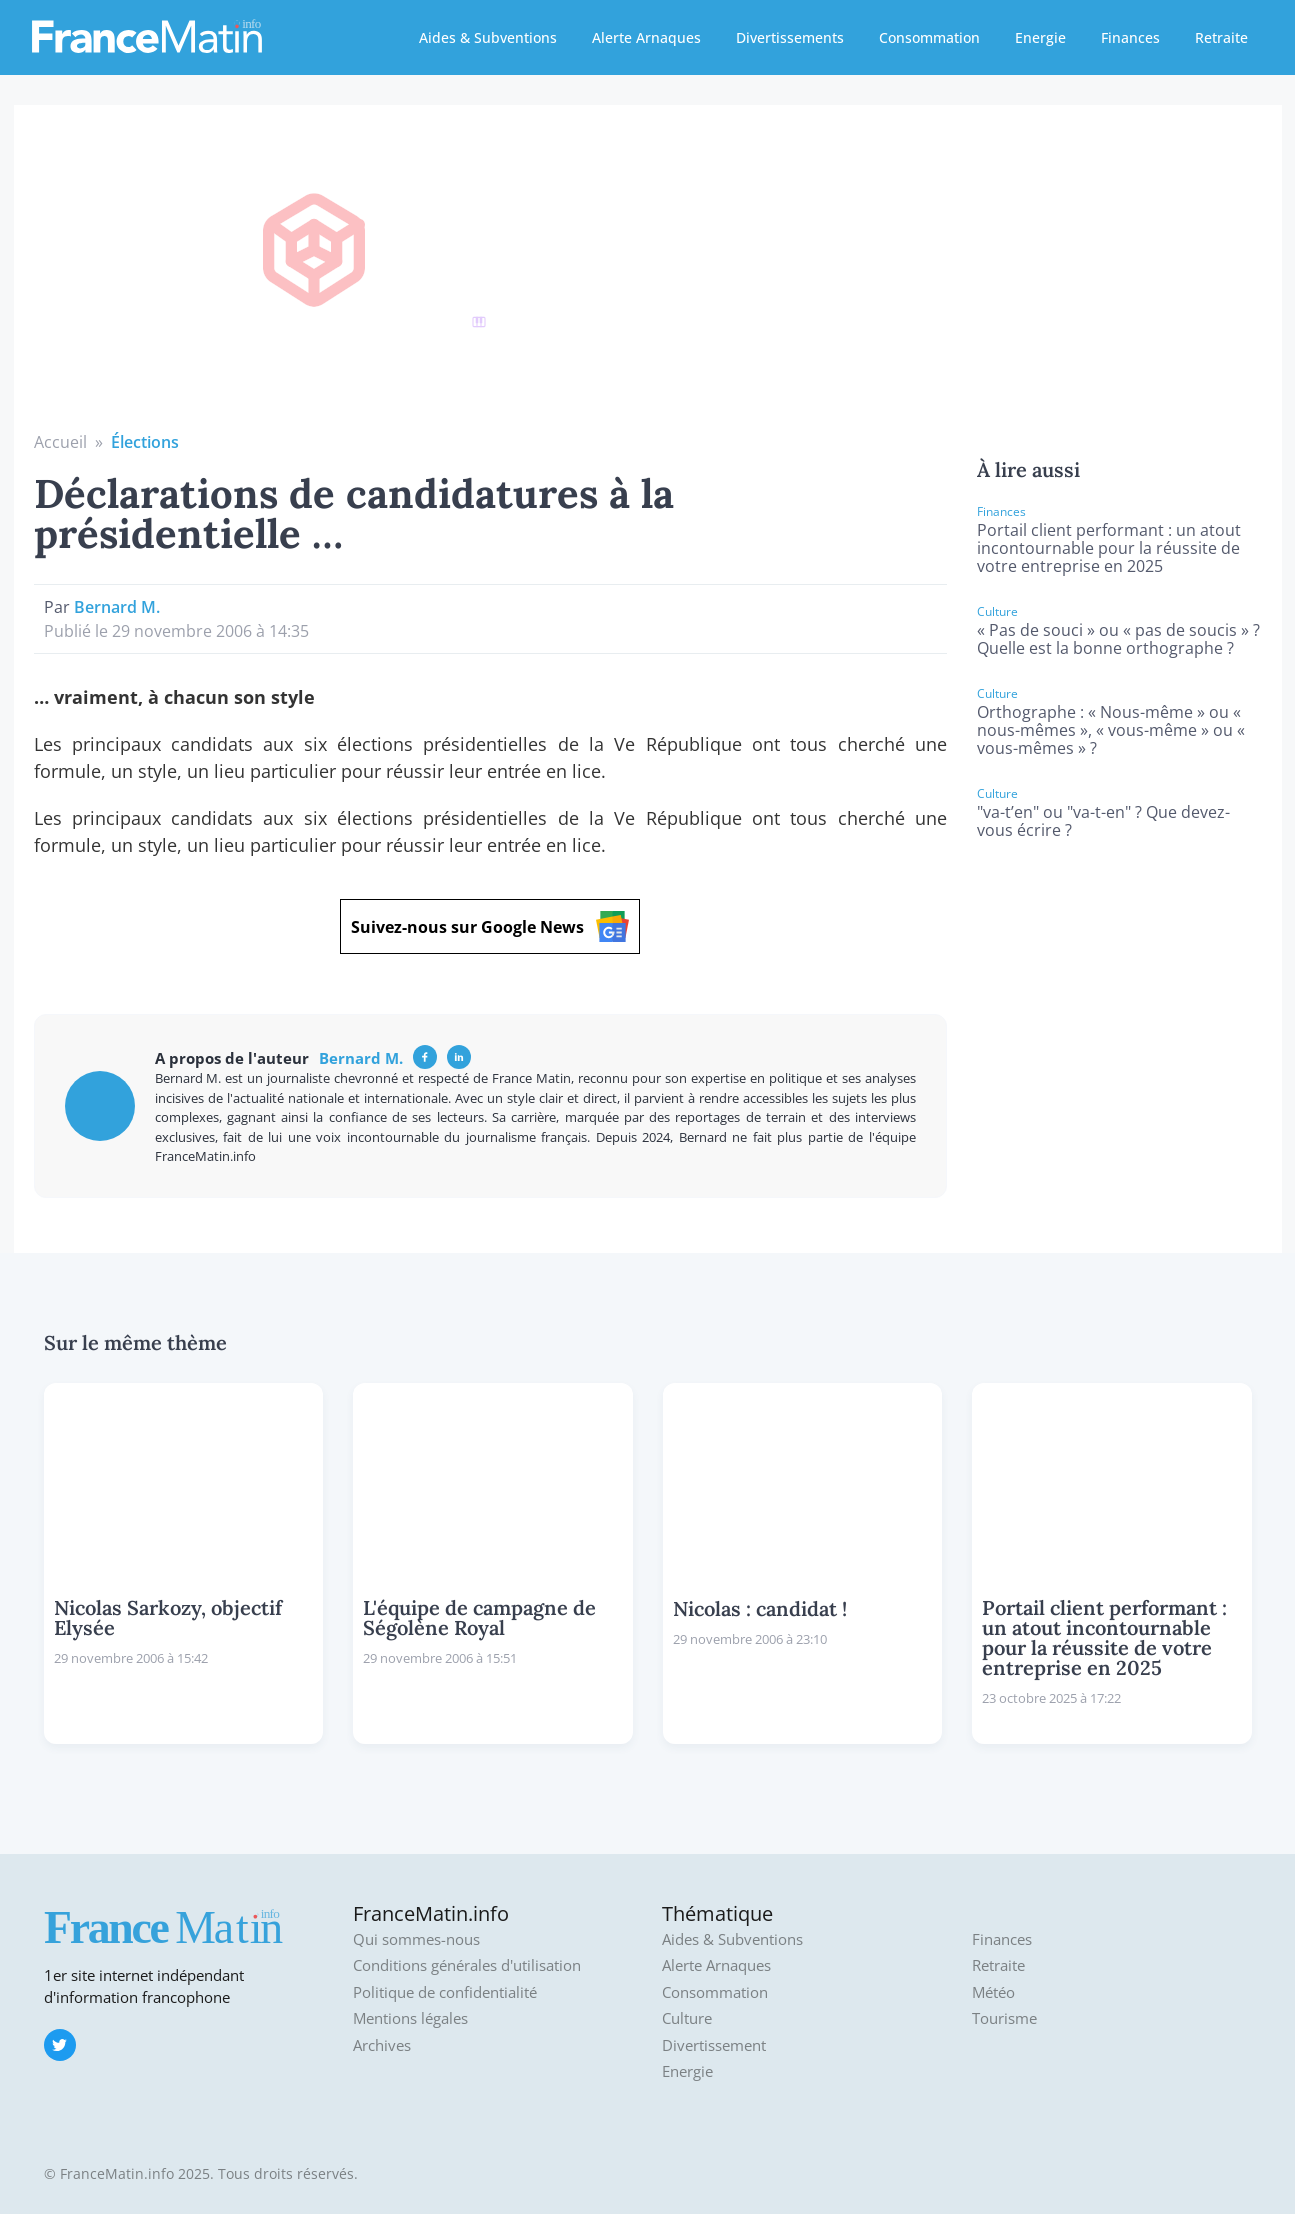 The height and width of the screenshot is (2214, 1295). Describe the element at coordinates (479, 322) in the screenshot. I see `open piano or keyboard instrument app` at that location.